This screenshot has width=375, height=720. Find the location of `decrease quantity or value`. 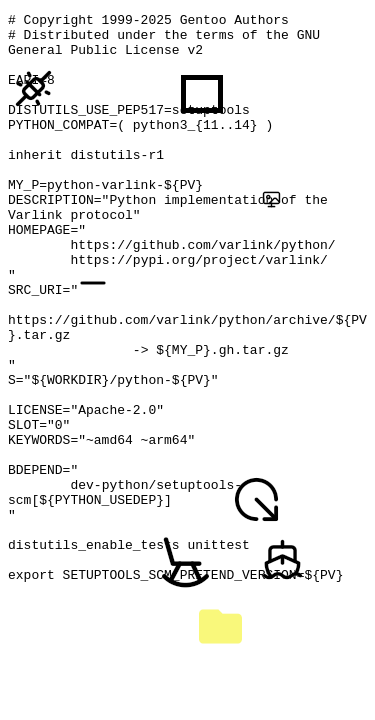

decrease quantity or value is located at coordinates (93, 283).